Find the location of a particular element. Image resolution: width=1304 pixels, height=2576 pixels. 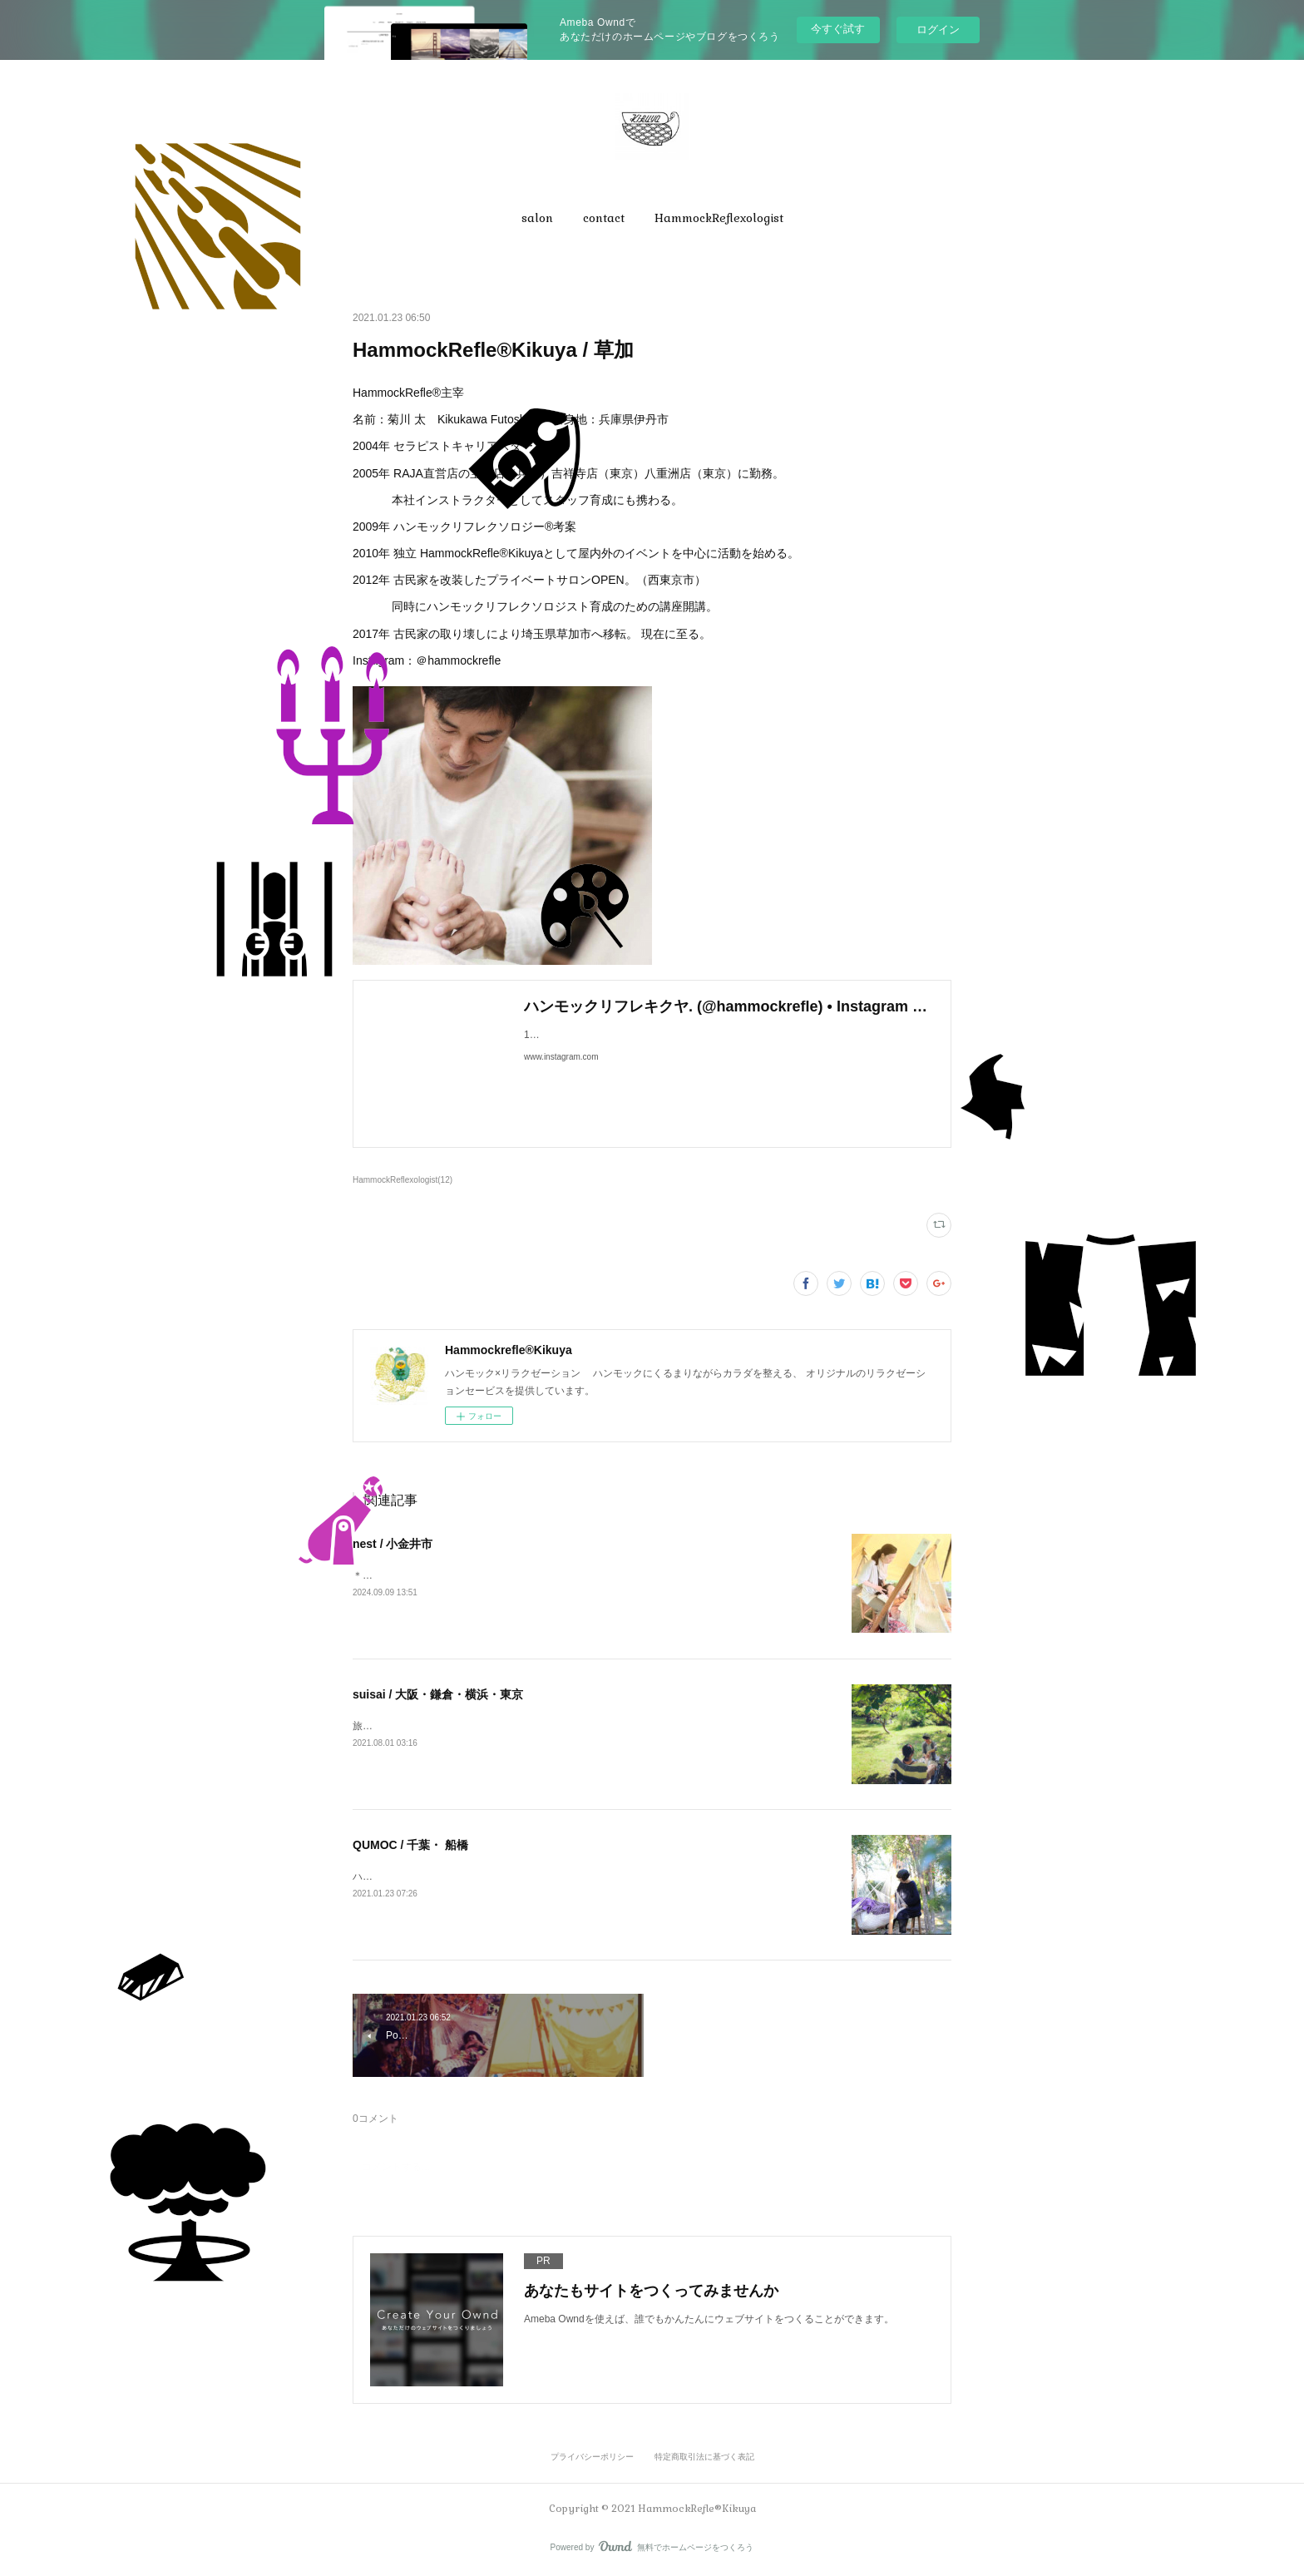

select colombia as your country or region is located at coordinates (992, 1096).